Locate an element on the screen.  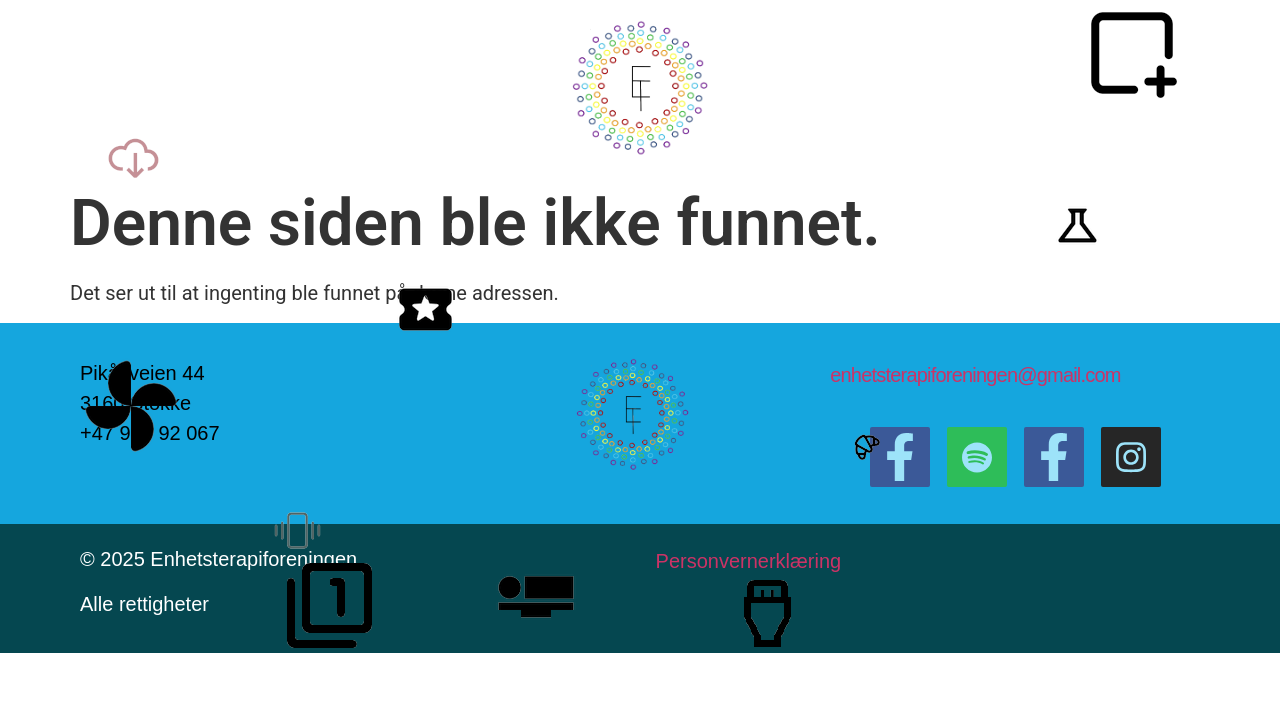
access toys or games category is located at coordinates (131, 406).